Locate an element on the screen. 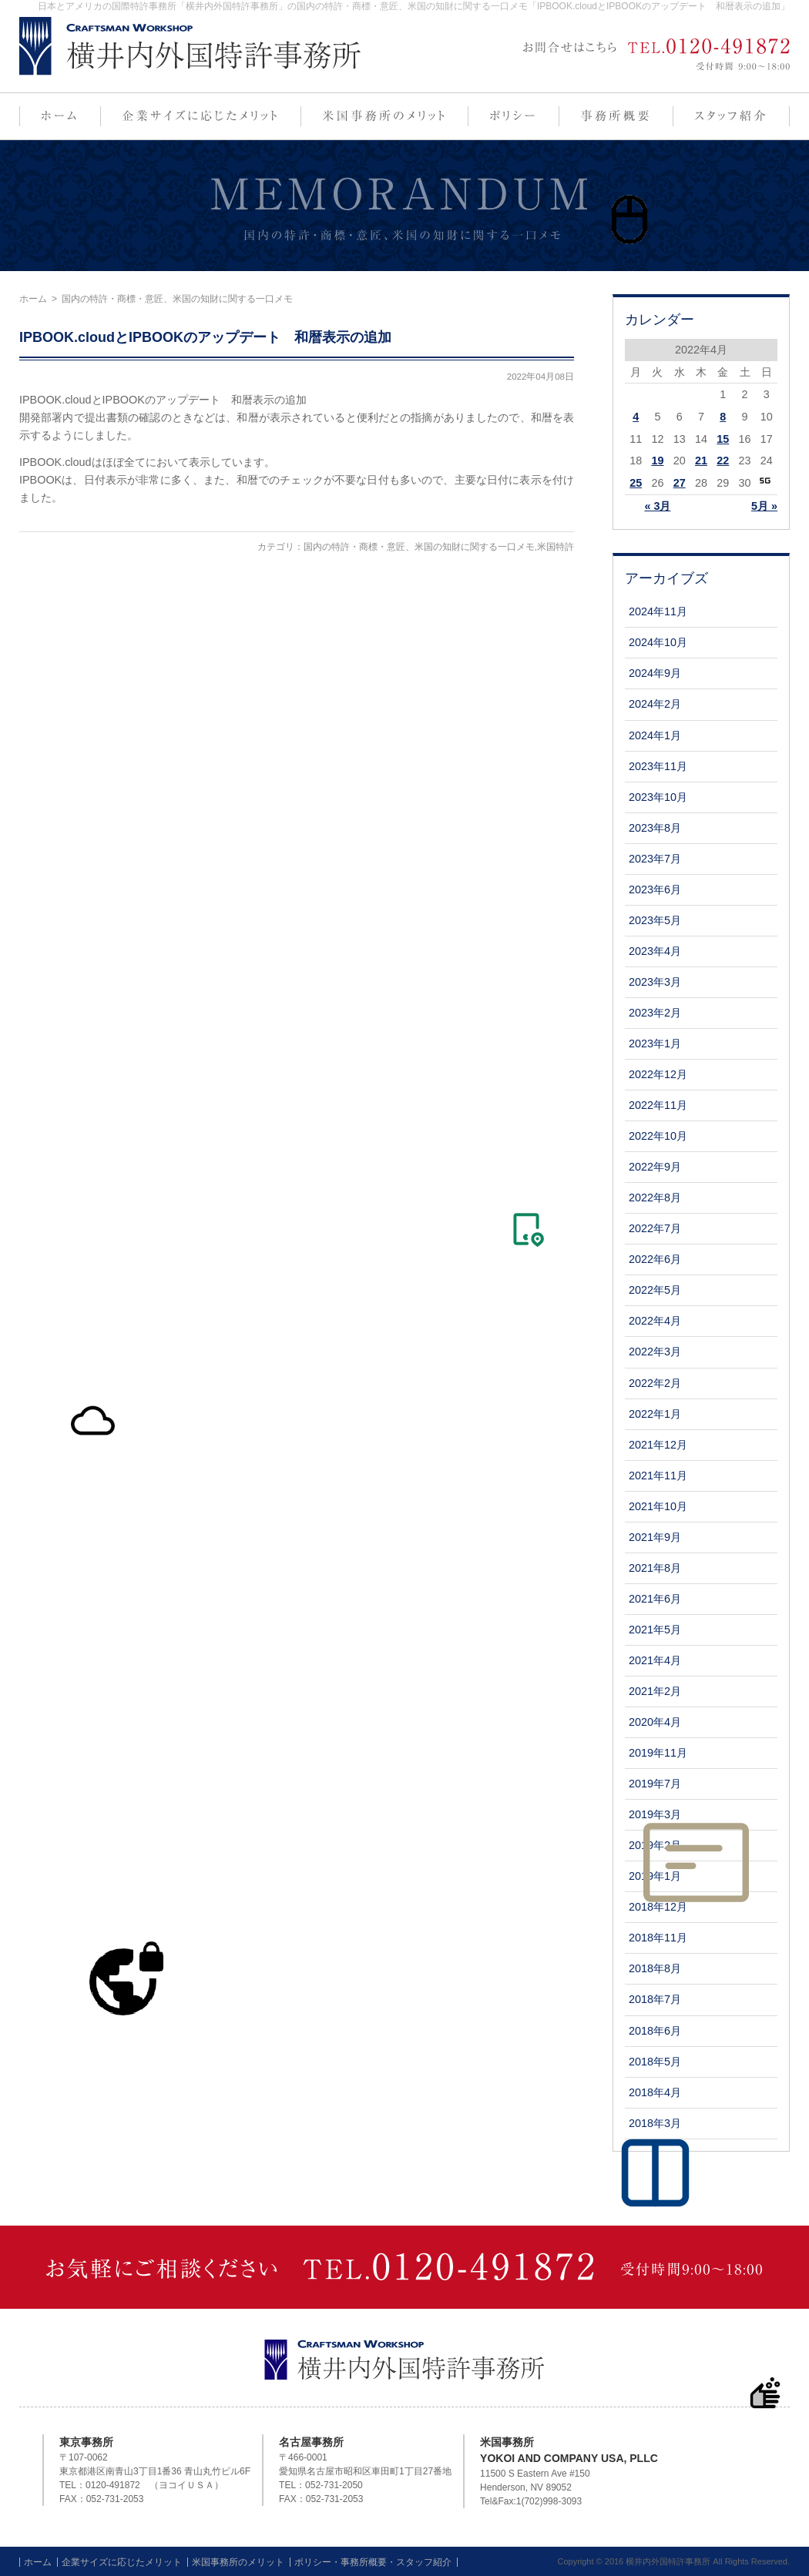 Image resolution: width=809 pixels, height=2576 pixels. view or create a note is located at coordinates (696, 1862).